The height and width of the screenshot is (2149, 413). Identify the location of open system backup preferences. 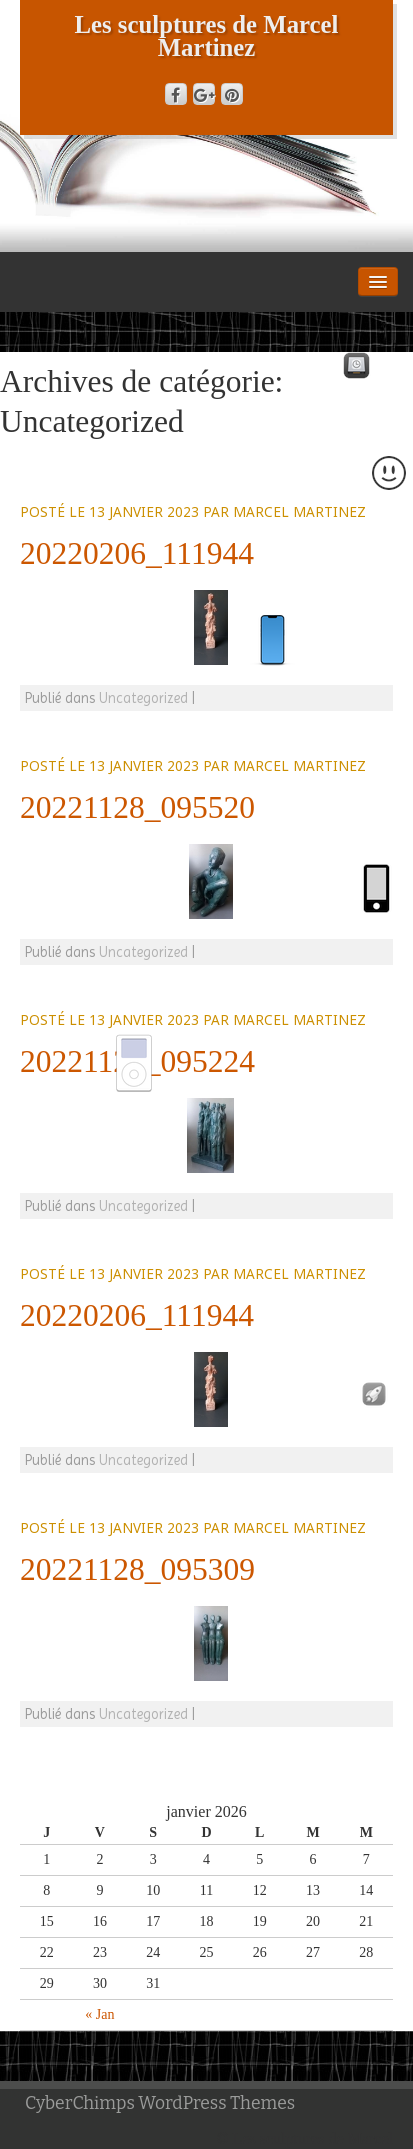
(356, 365).